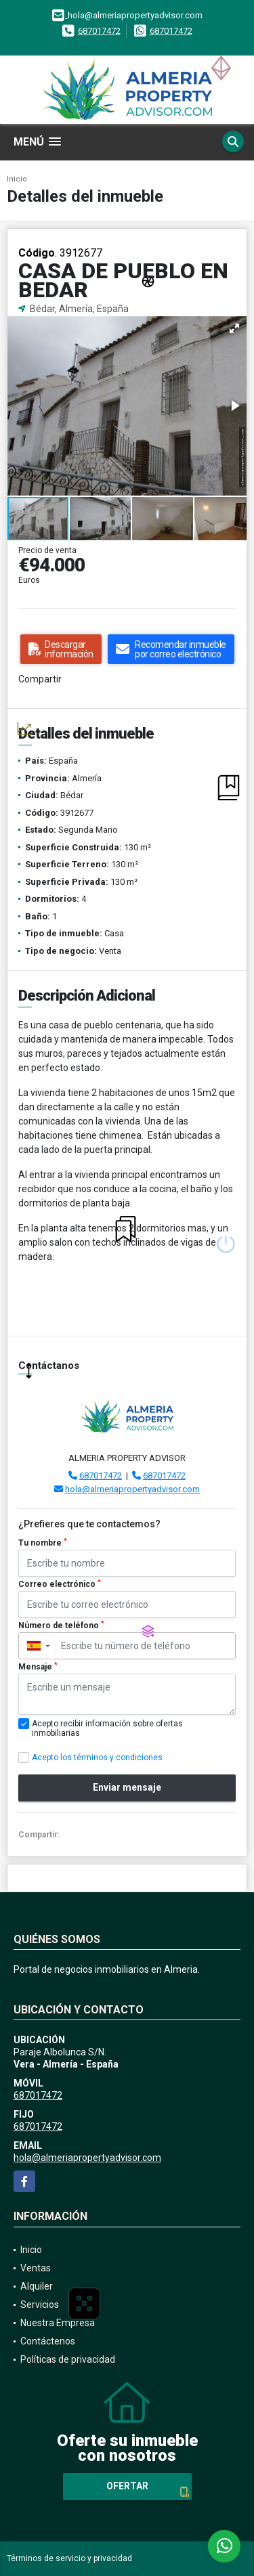  Describe the element at coordinates (226, 1244) in the screenshot. I see `turn device on or off` at that location.